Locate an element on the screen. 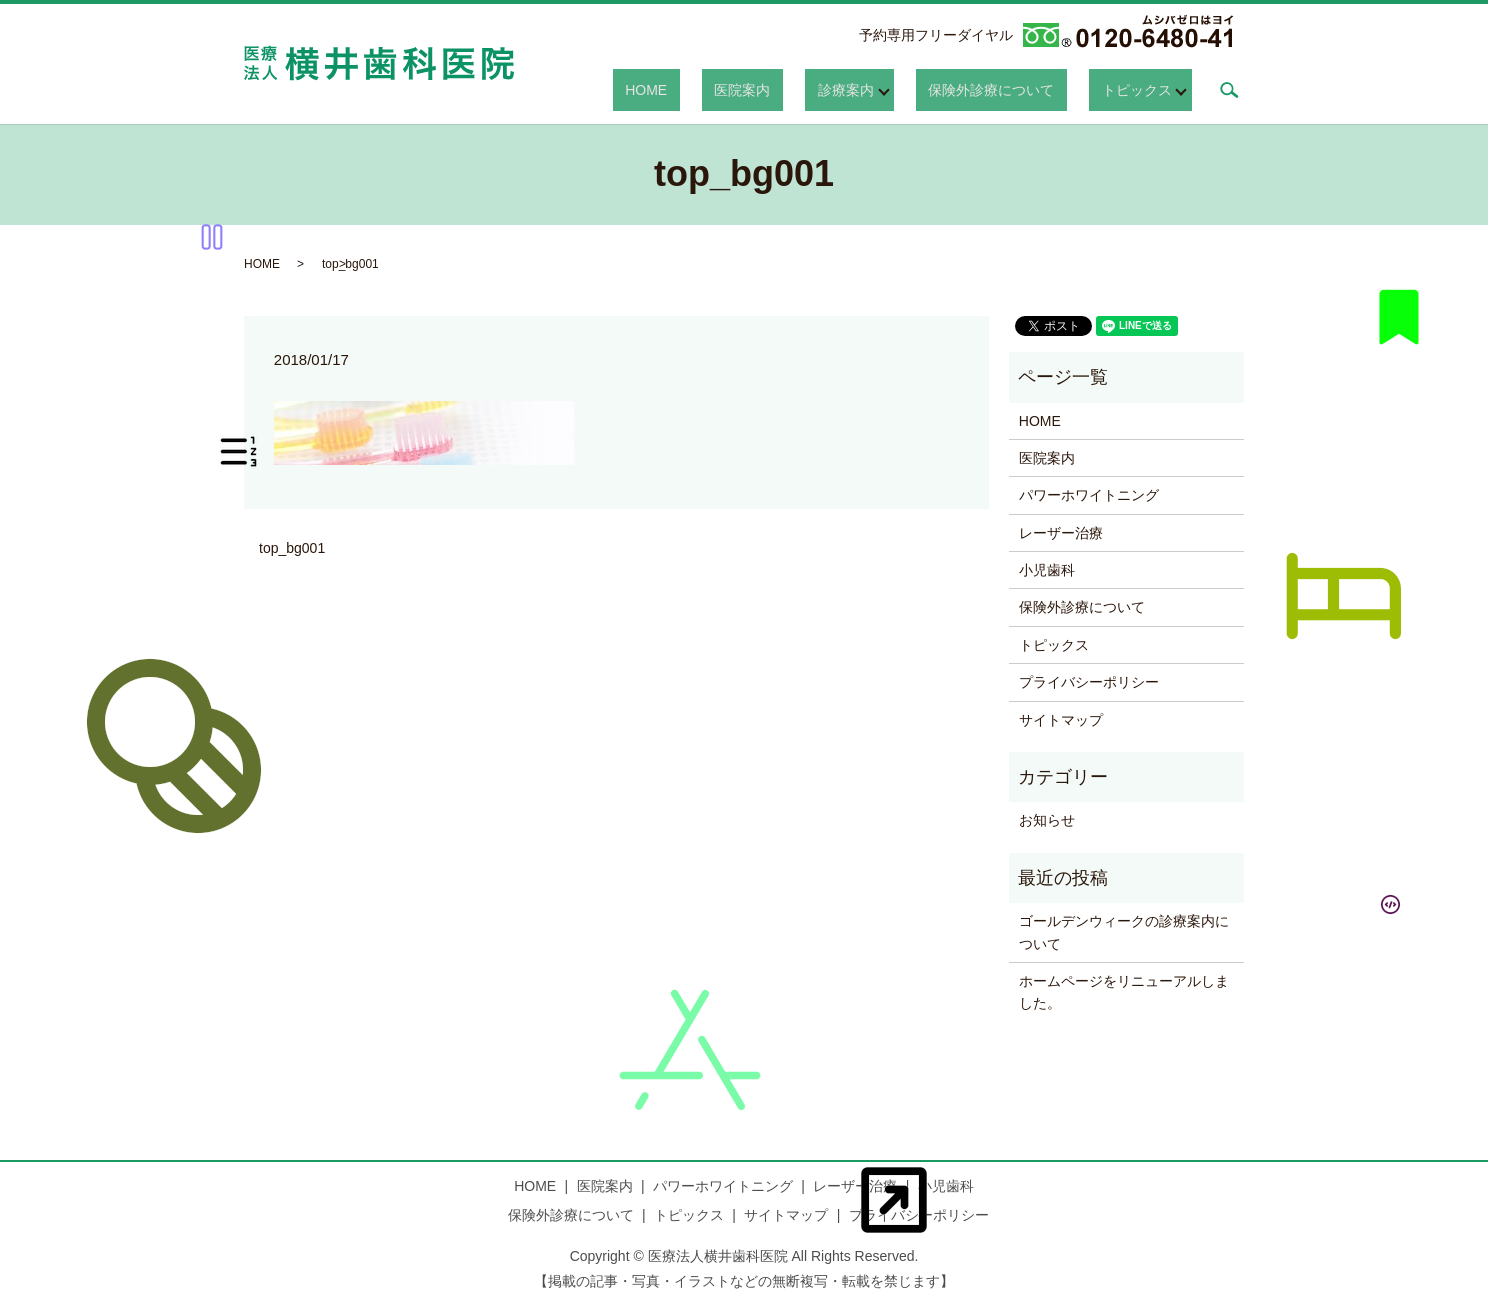  access code or developer settings is located at coordinates (1390, 904).